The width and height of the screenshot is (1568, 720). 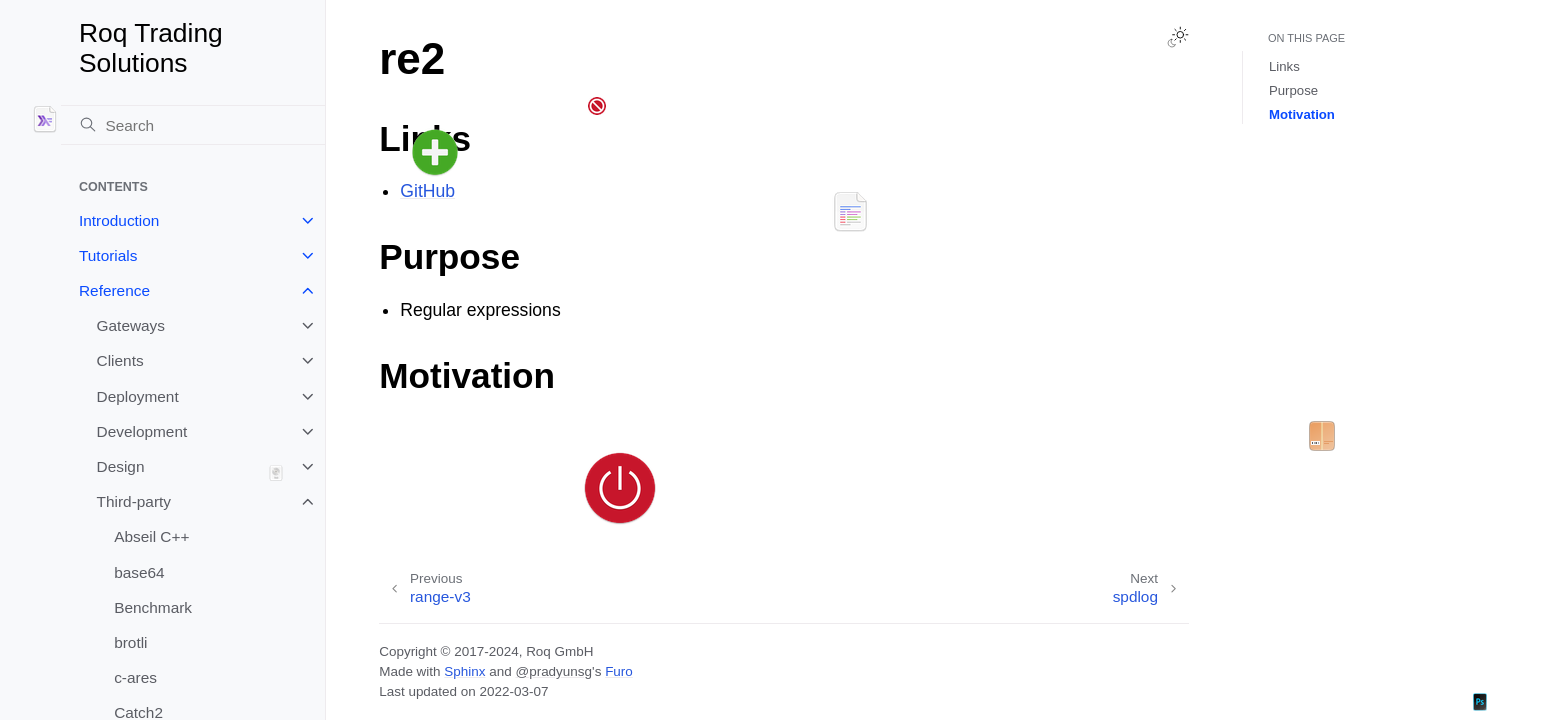 What do you see at coordinates (45, 119) in the screenshot?
I see `a haskell source code file` at bounding box center [45, 119].